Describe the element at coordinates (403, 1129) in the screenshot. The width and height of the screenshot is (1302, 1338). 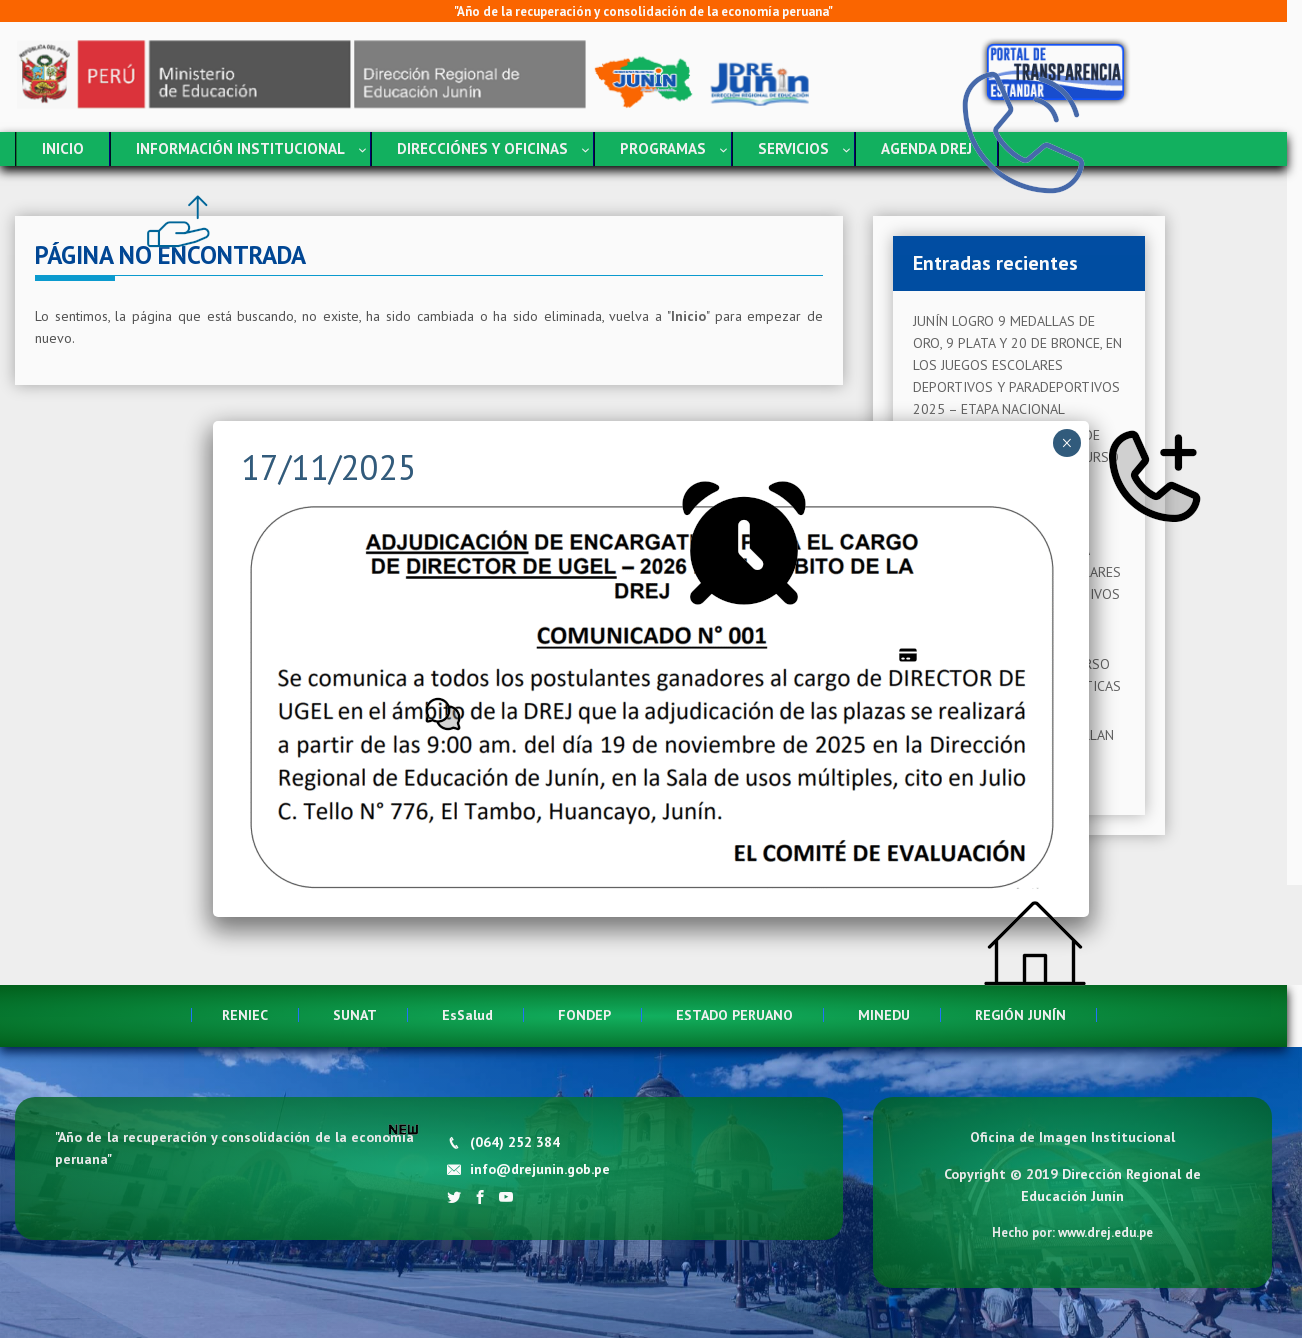
I see `indicates new content or recently added items` at that location.